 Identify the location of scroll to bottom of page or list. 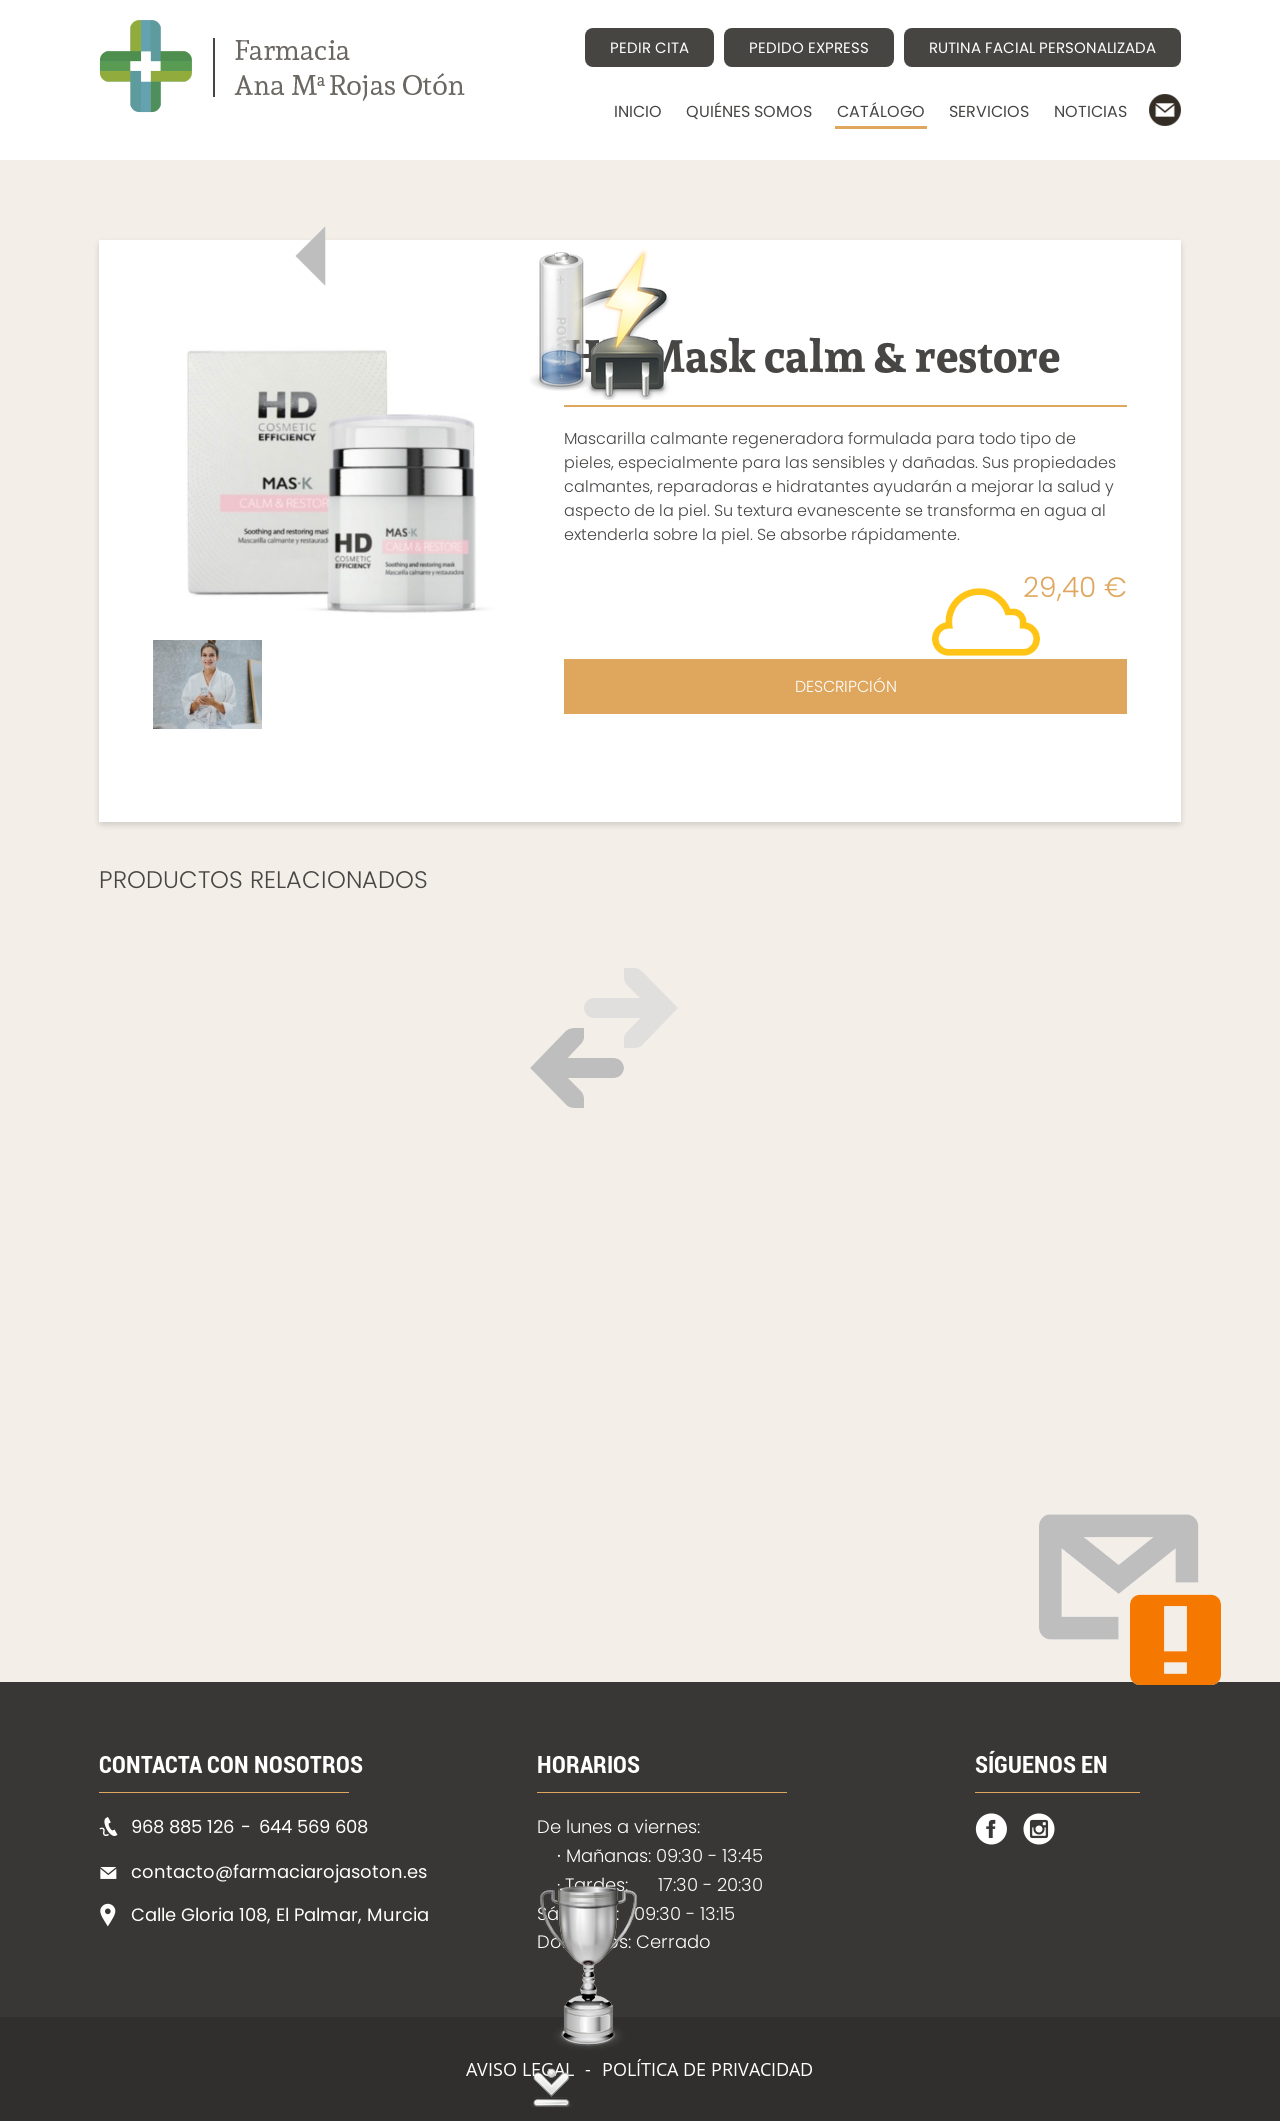
(551, 2088).